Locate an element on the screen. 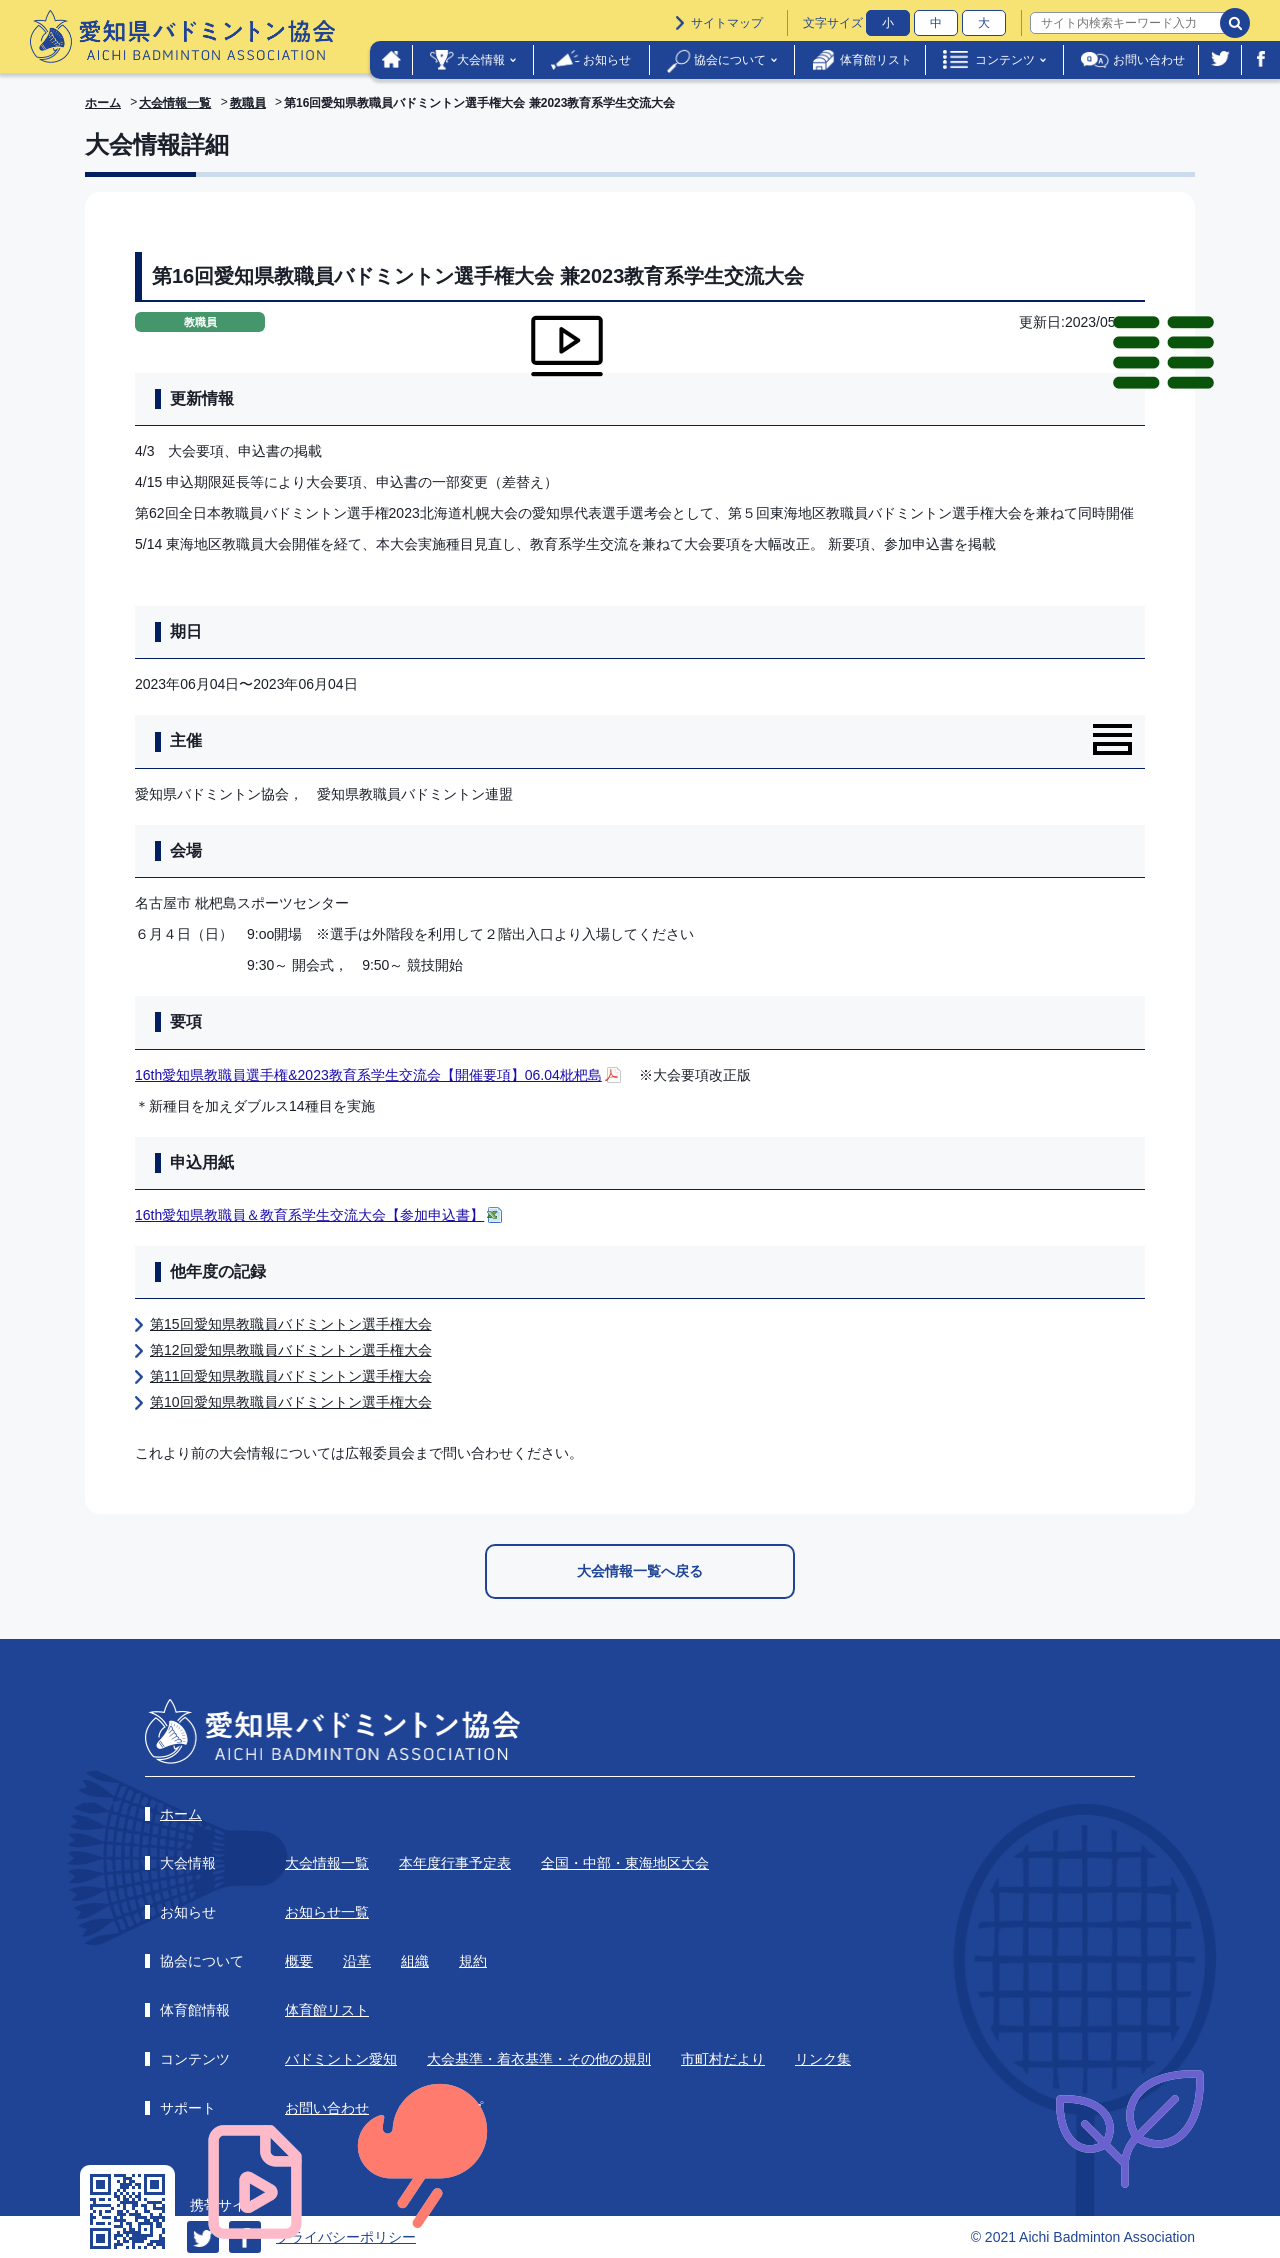 The image size is (1280, 2258). play or watch a video is located at coordinates (567, 346).